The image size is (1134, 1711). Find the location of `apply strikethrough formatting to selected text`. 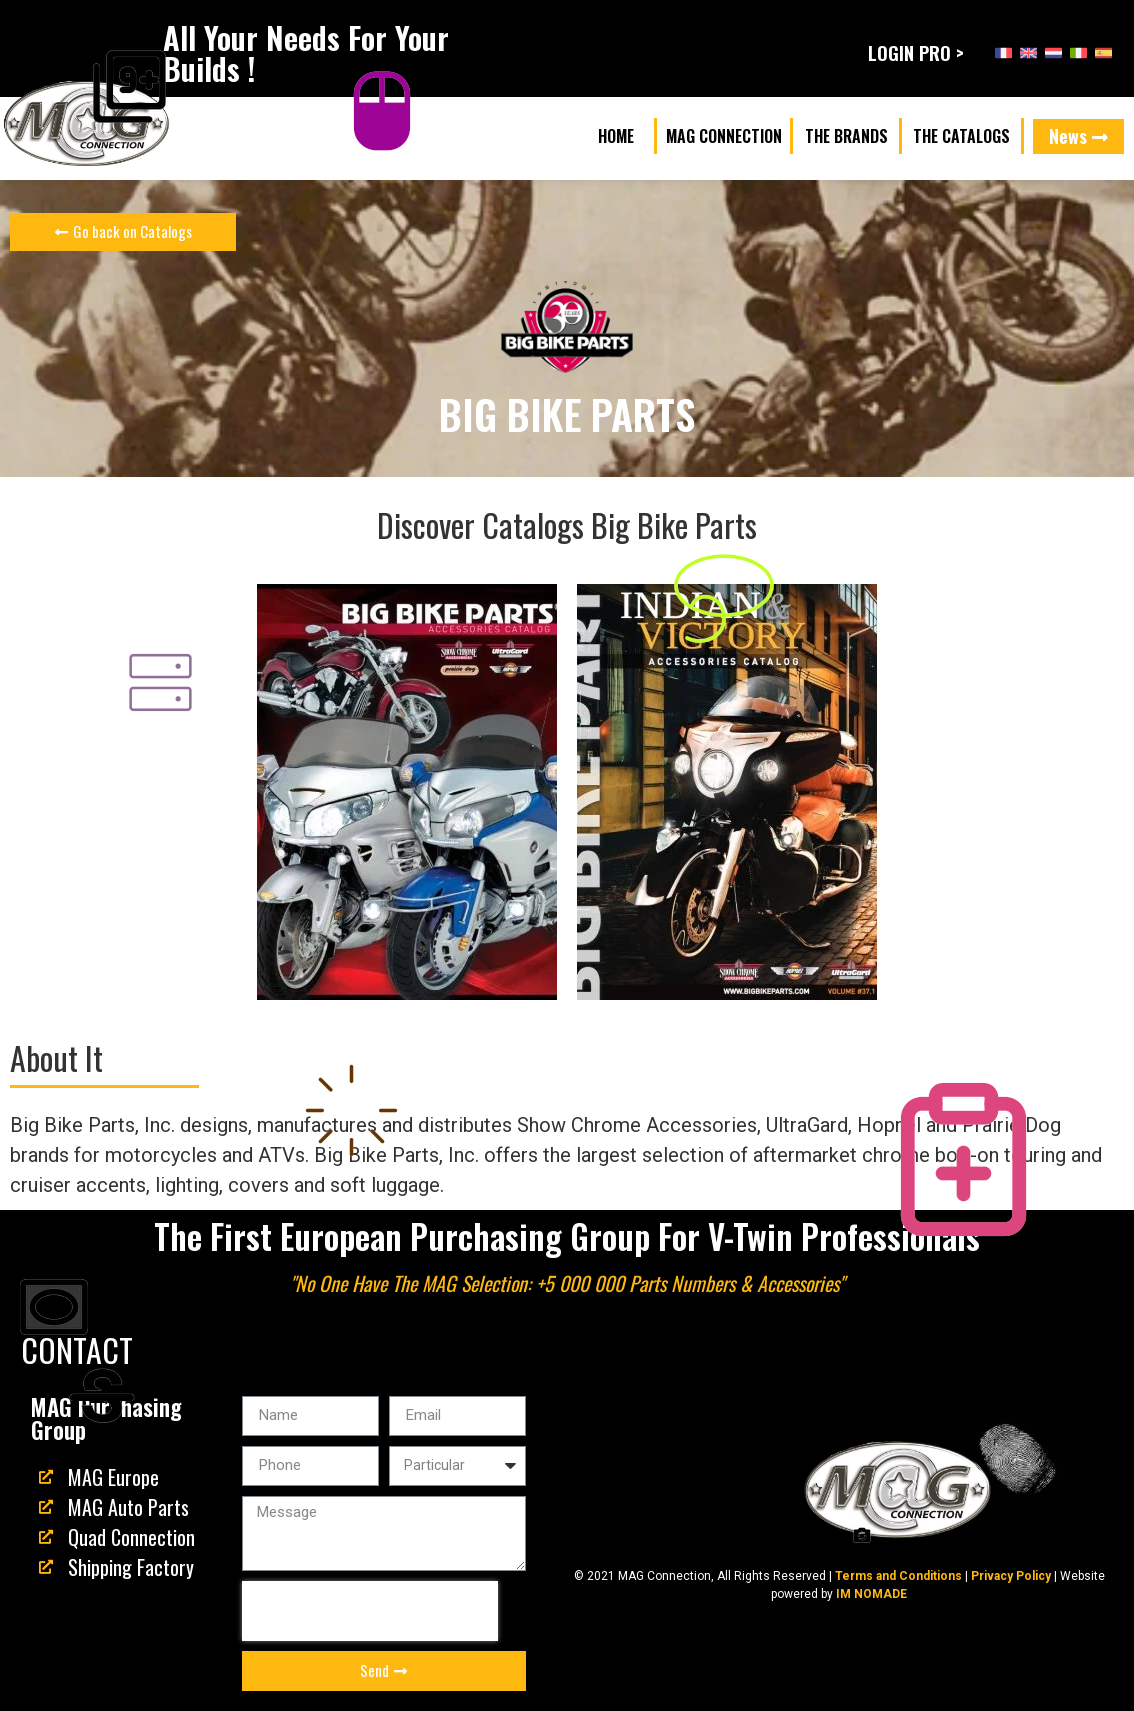

apply strikethrough formatting to selected text is located at coordinates (102, 1401).